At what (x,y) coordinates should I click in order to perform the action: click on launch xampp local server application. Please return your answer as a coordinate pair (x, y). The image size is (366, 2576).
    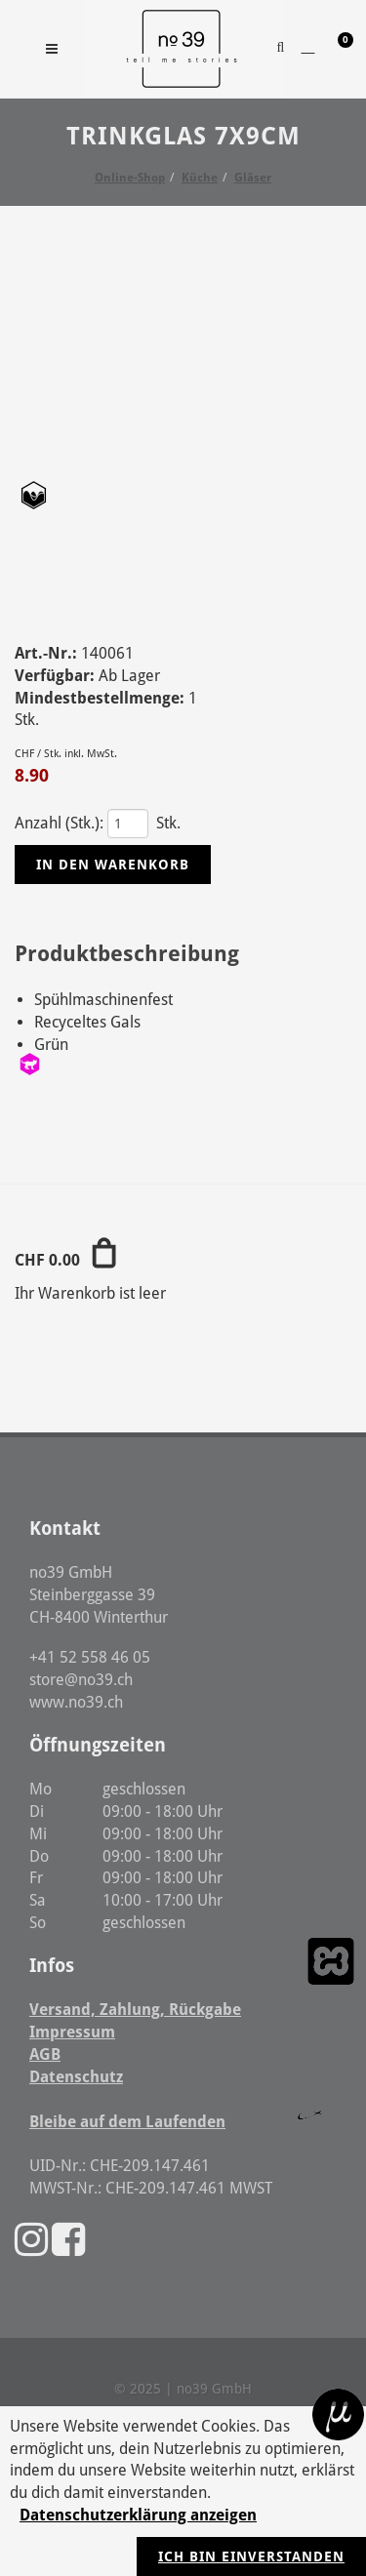
    Looking at the image, I should click on (331, 1961).